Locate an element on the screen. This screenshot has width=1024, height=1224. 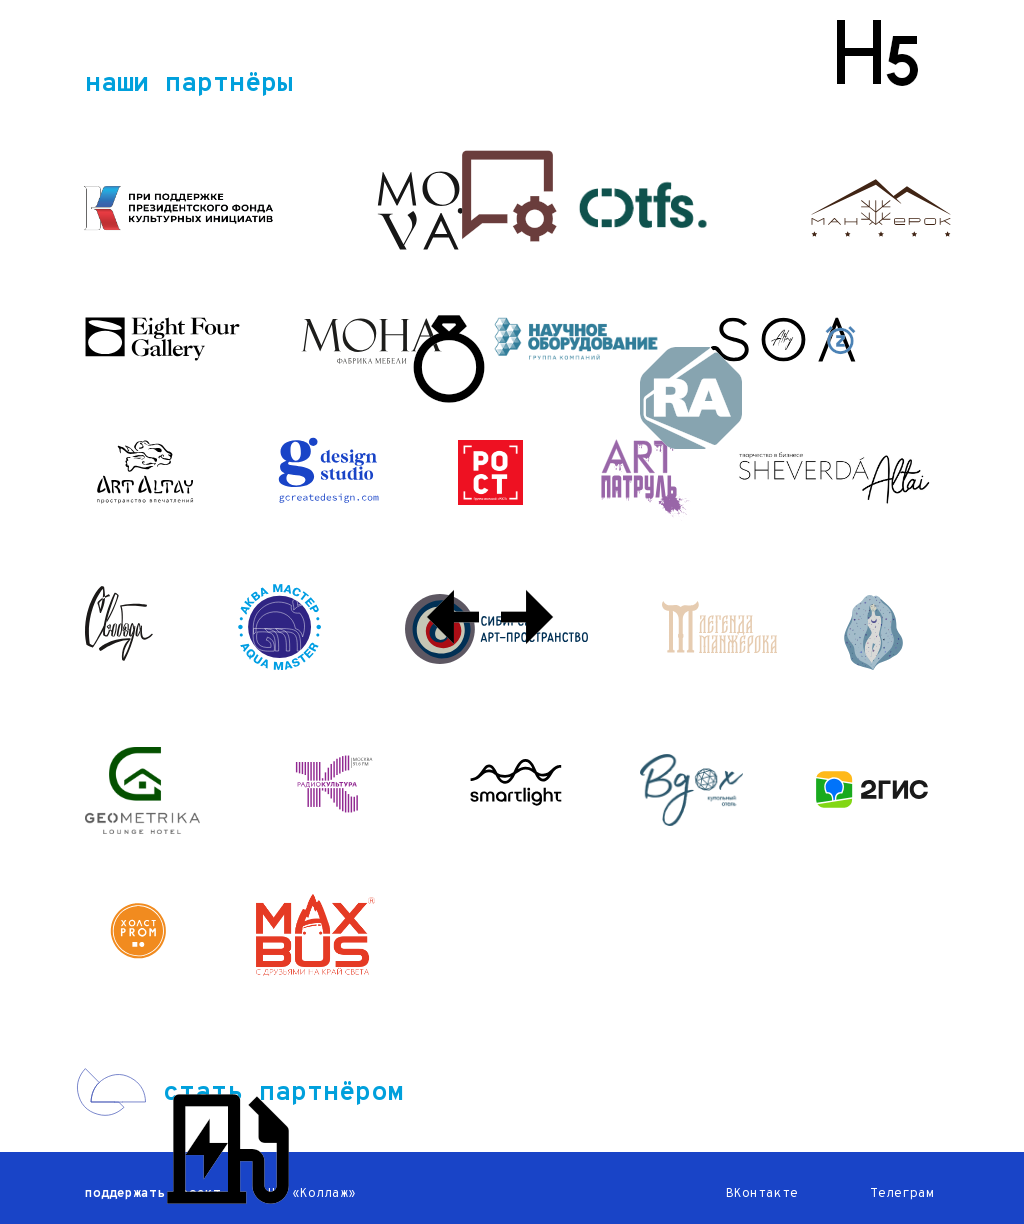
open chat settings is located at coordinates (507, 191).